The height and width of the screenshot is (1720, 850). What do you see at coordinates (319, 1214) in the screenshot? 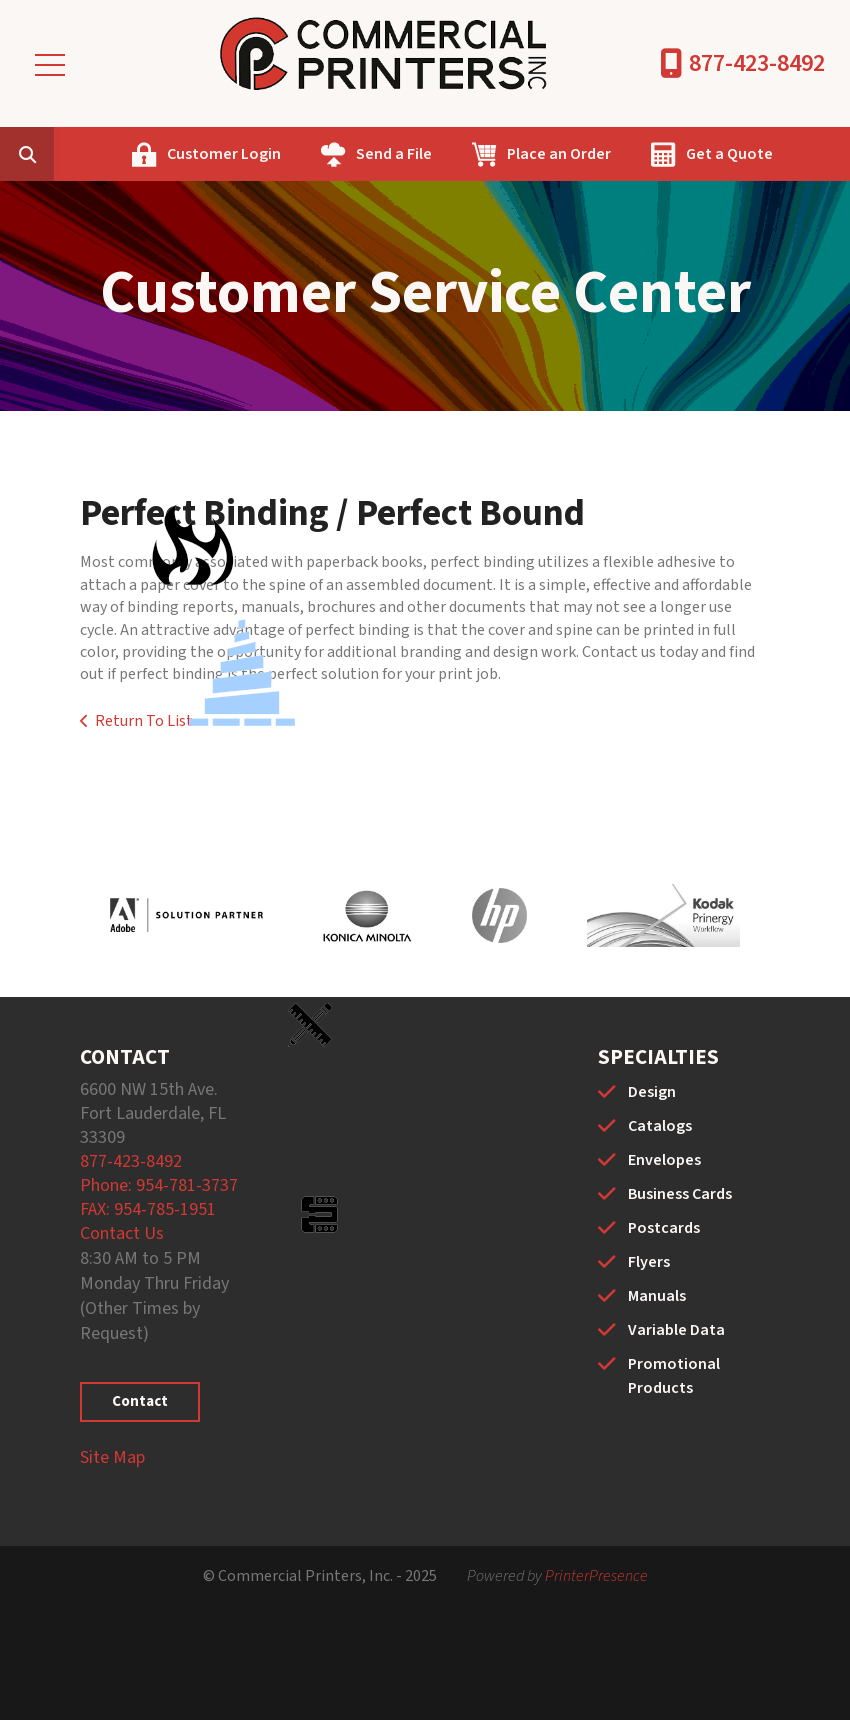
I see `connect or link two components together` at bounding box center [319, 1214].